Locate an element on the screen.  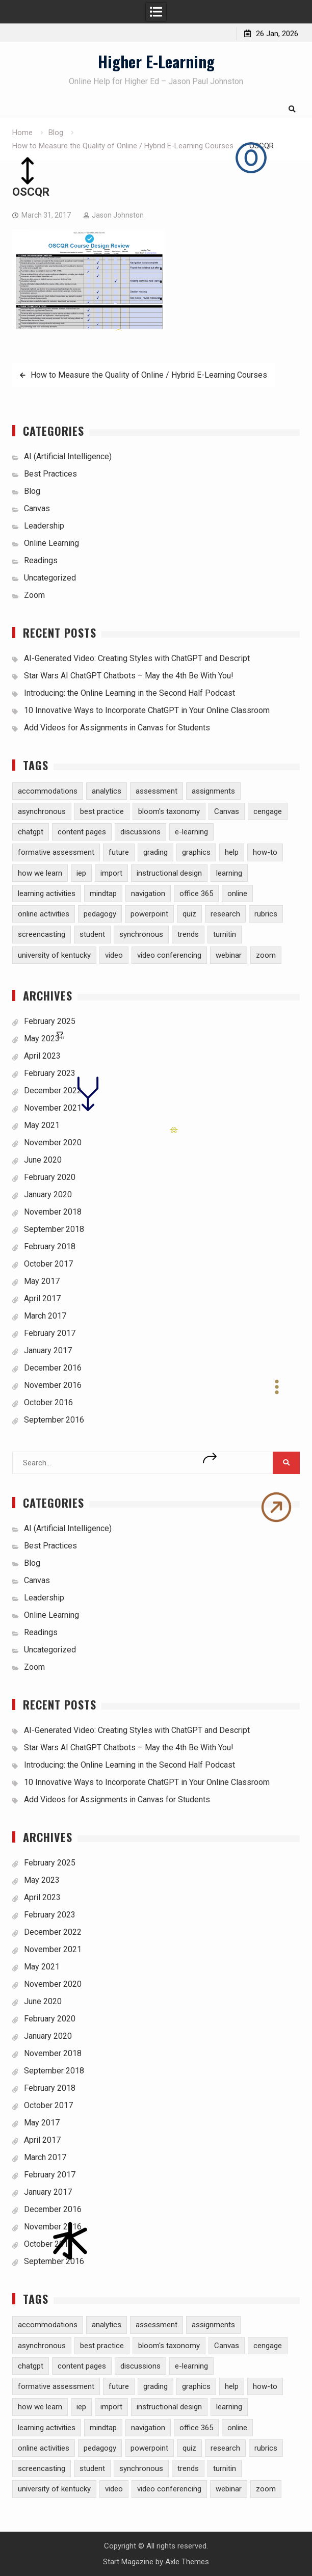
open more options menu is located at coordinates (277, 1387).